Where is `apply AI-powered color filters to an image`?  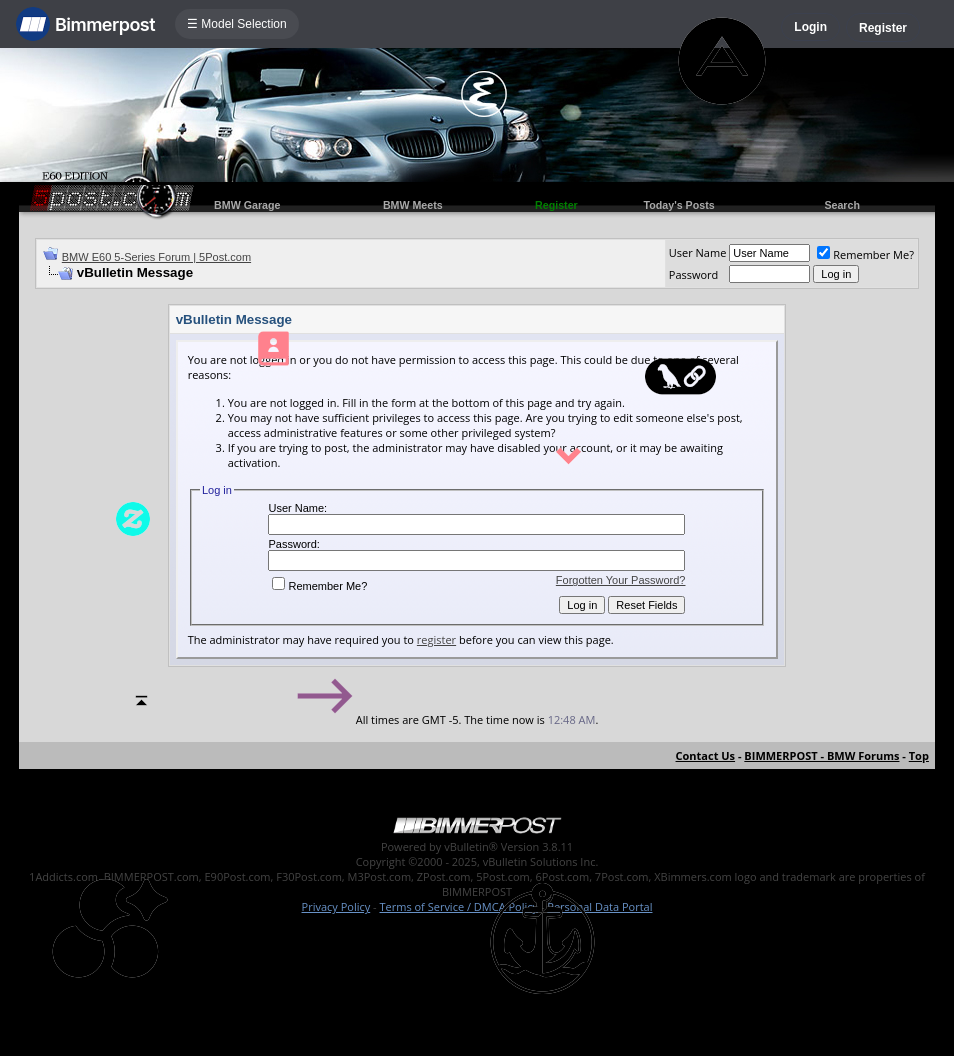
apply AI-powered color filters to an image is located at coordinates (108, 936).